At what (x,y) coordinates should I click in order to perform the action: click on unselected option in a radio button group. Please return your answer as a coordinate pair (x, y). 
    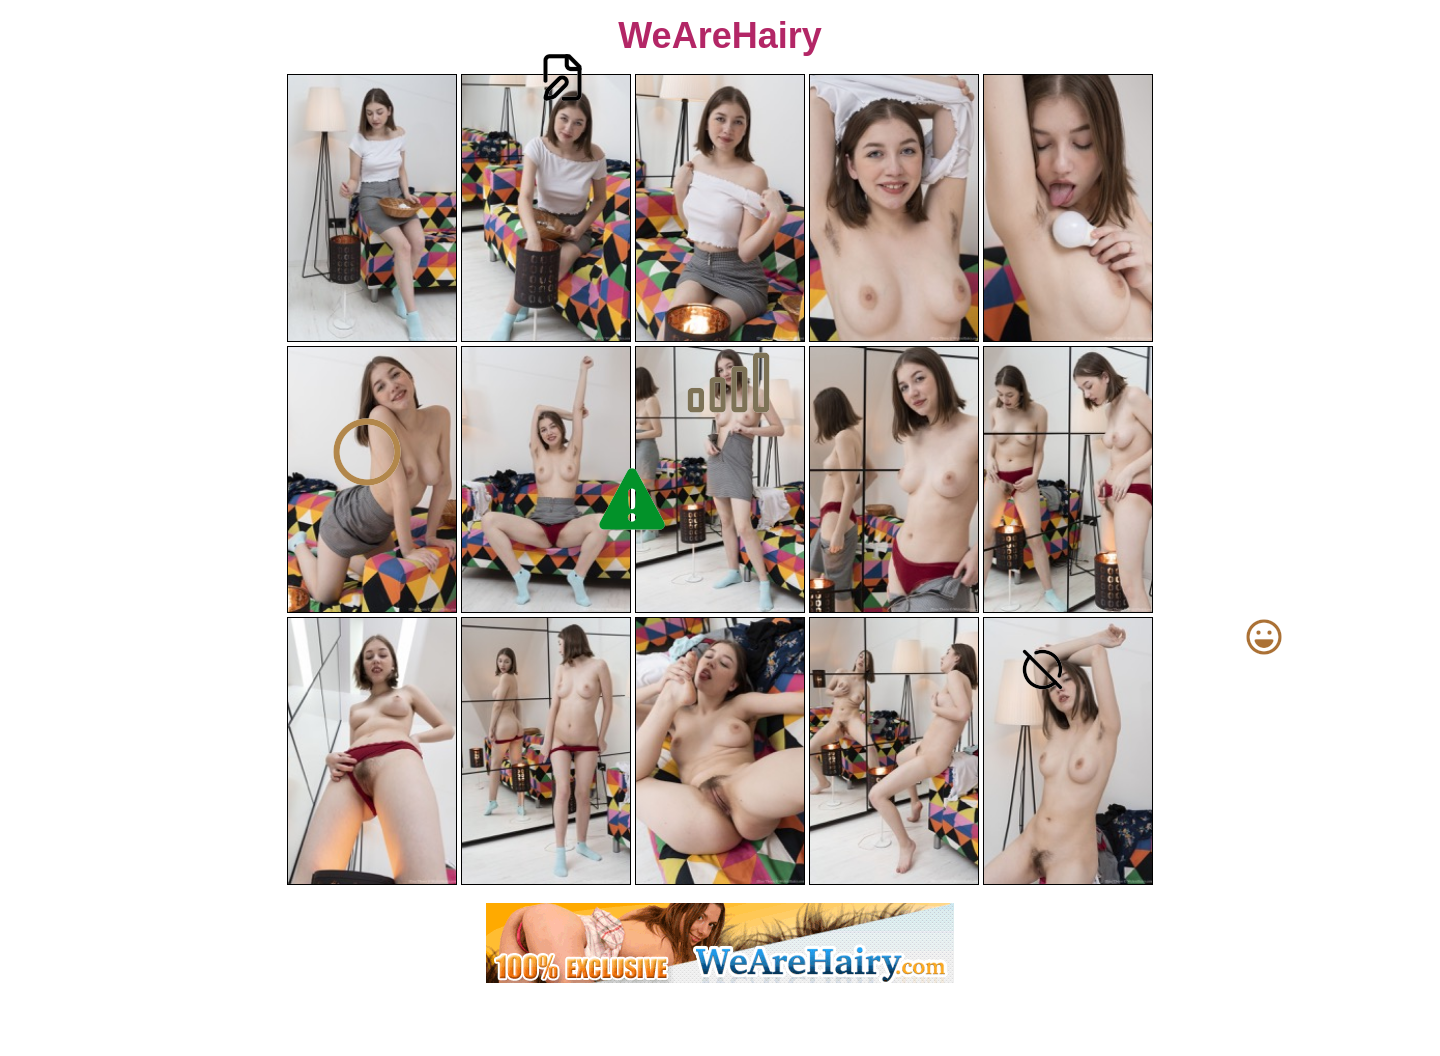
    Looking at the image, I should click on (367, 452).